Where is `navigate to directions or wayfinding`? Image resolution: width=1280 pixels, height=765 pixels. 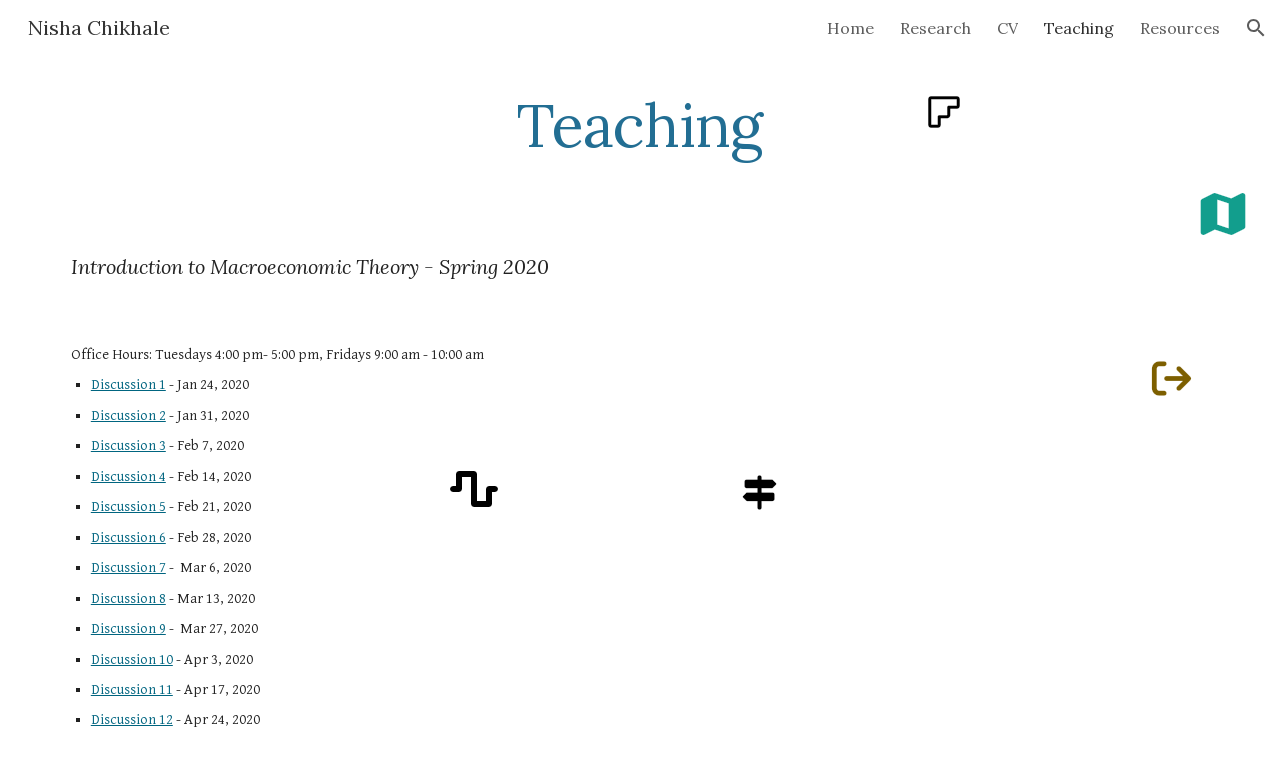 navigate to directions or wayfinding is located at coordinates (759, 492).